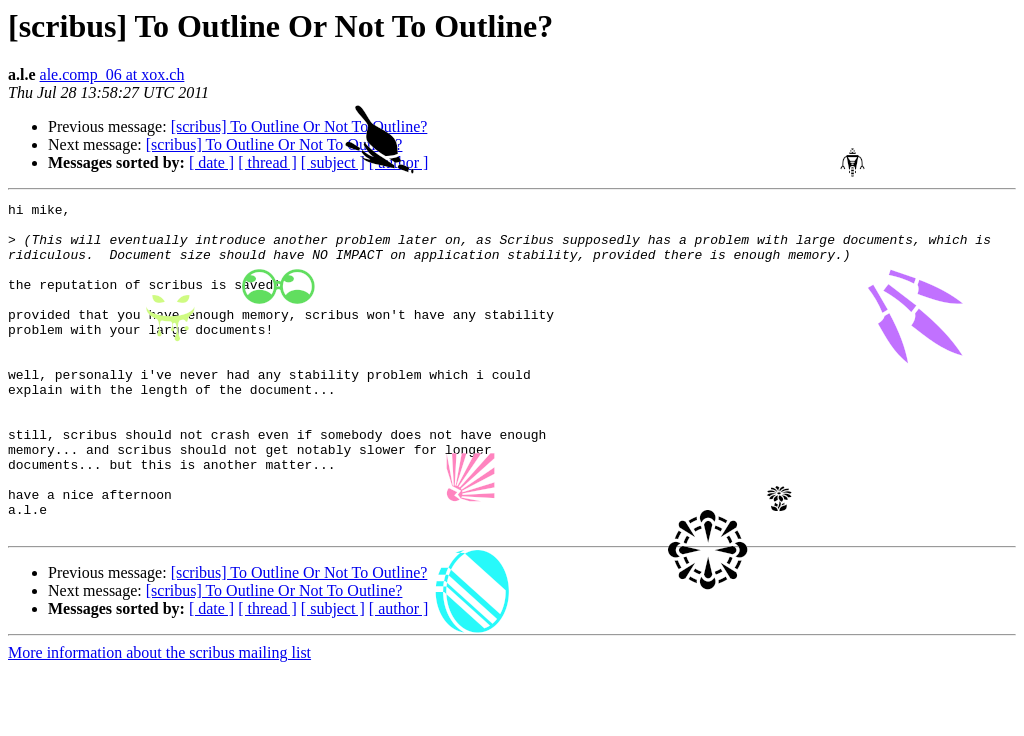 The height and width of the screenshot is (736, 1024). Describe the element at coordinates (279, 285) in the screenshot. I see `toggle visual accessibility settings` at that location.